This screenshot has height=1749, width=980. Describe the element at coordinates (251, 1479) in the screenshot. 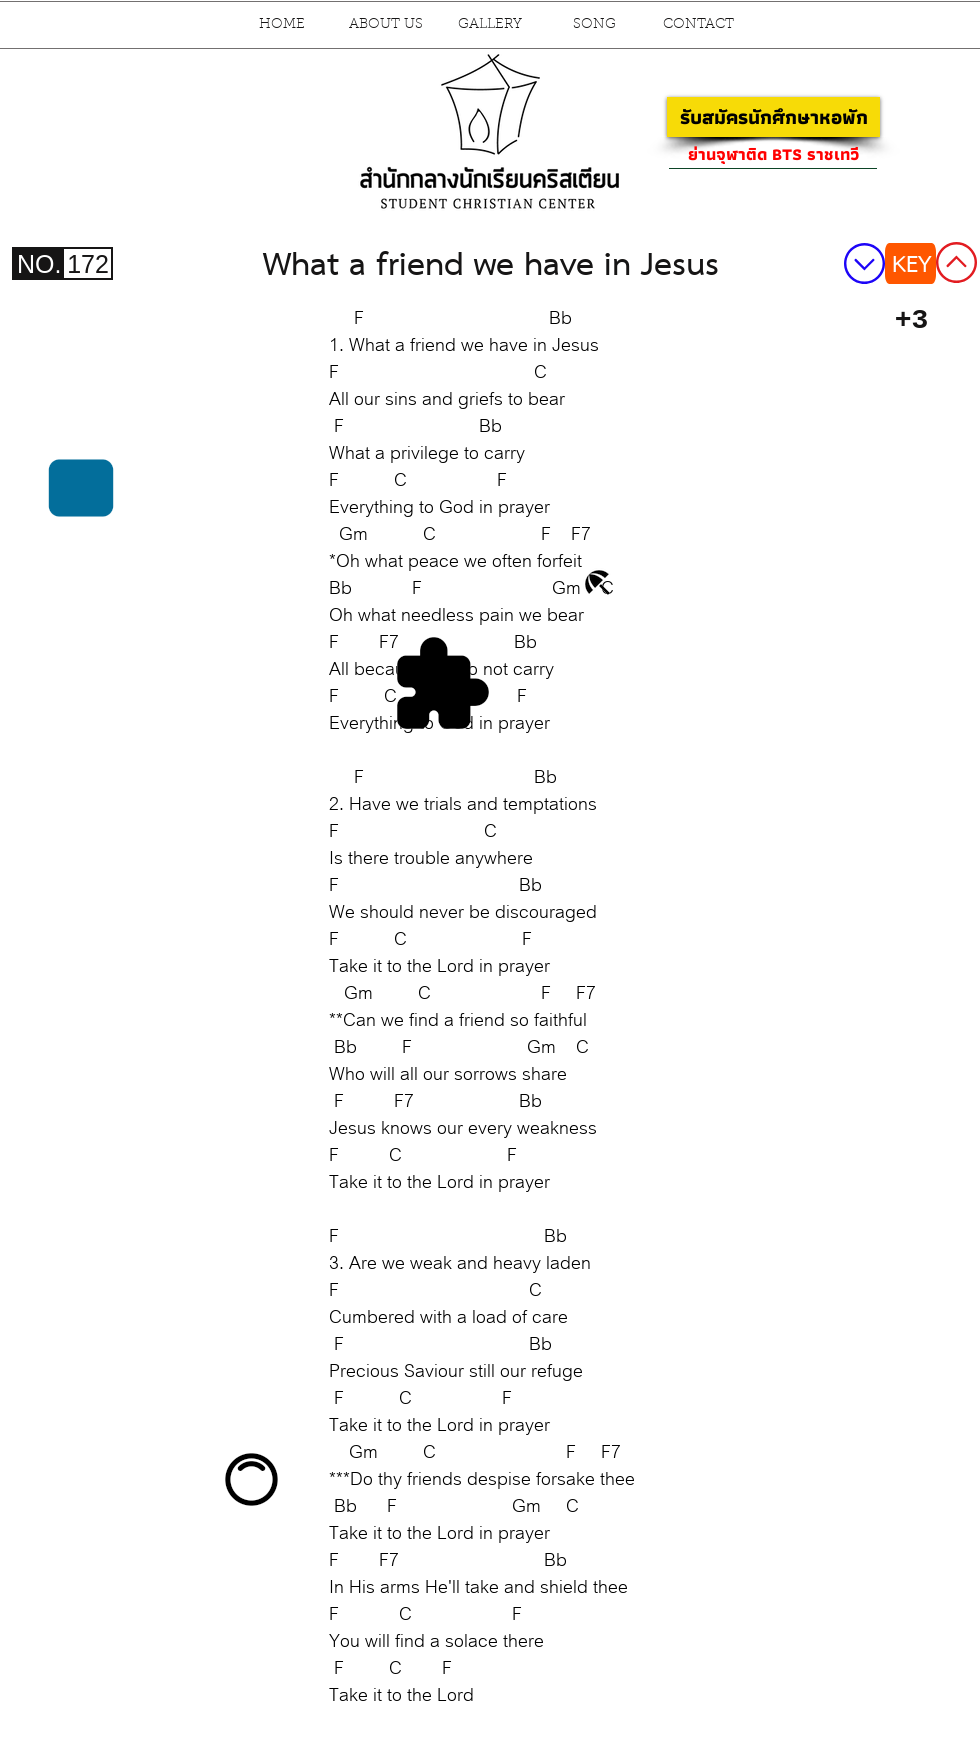

I see `apply inner shadow effect to top edge` at that location.